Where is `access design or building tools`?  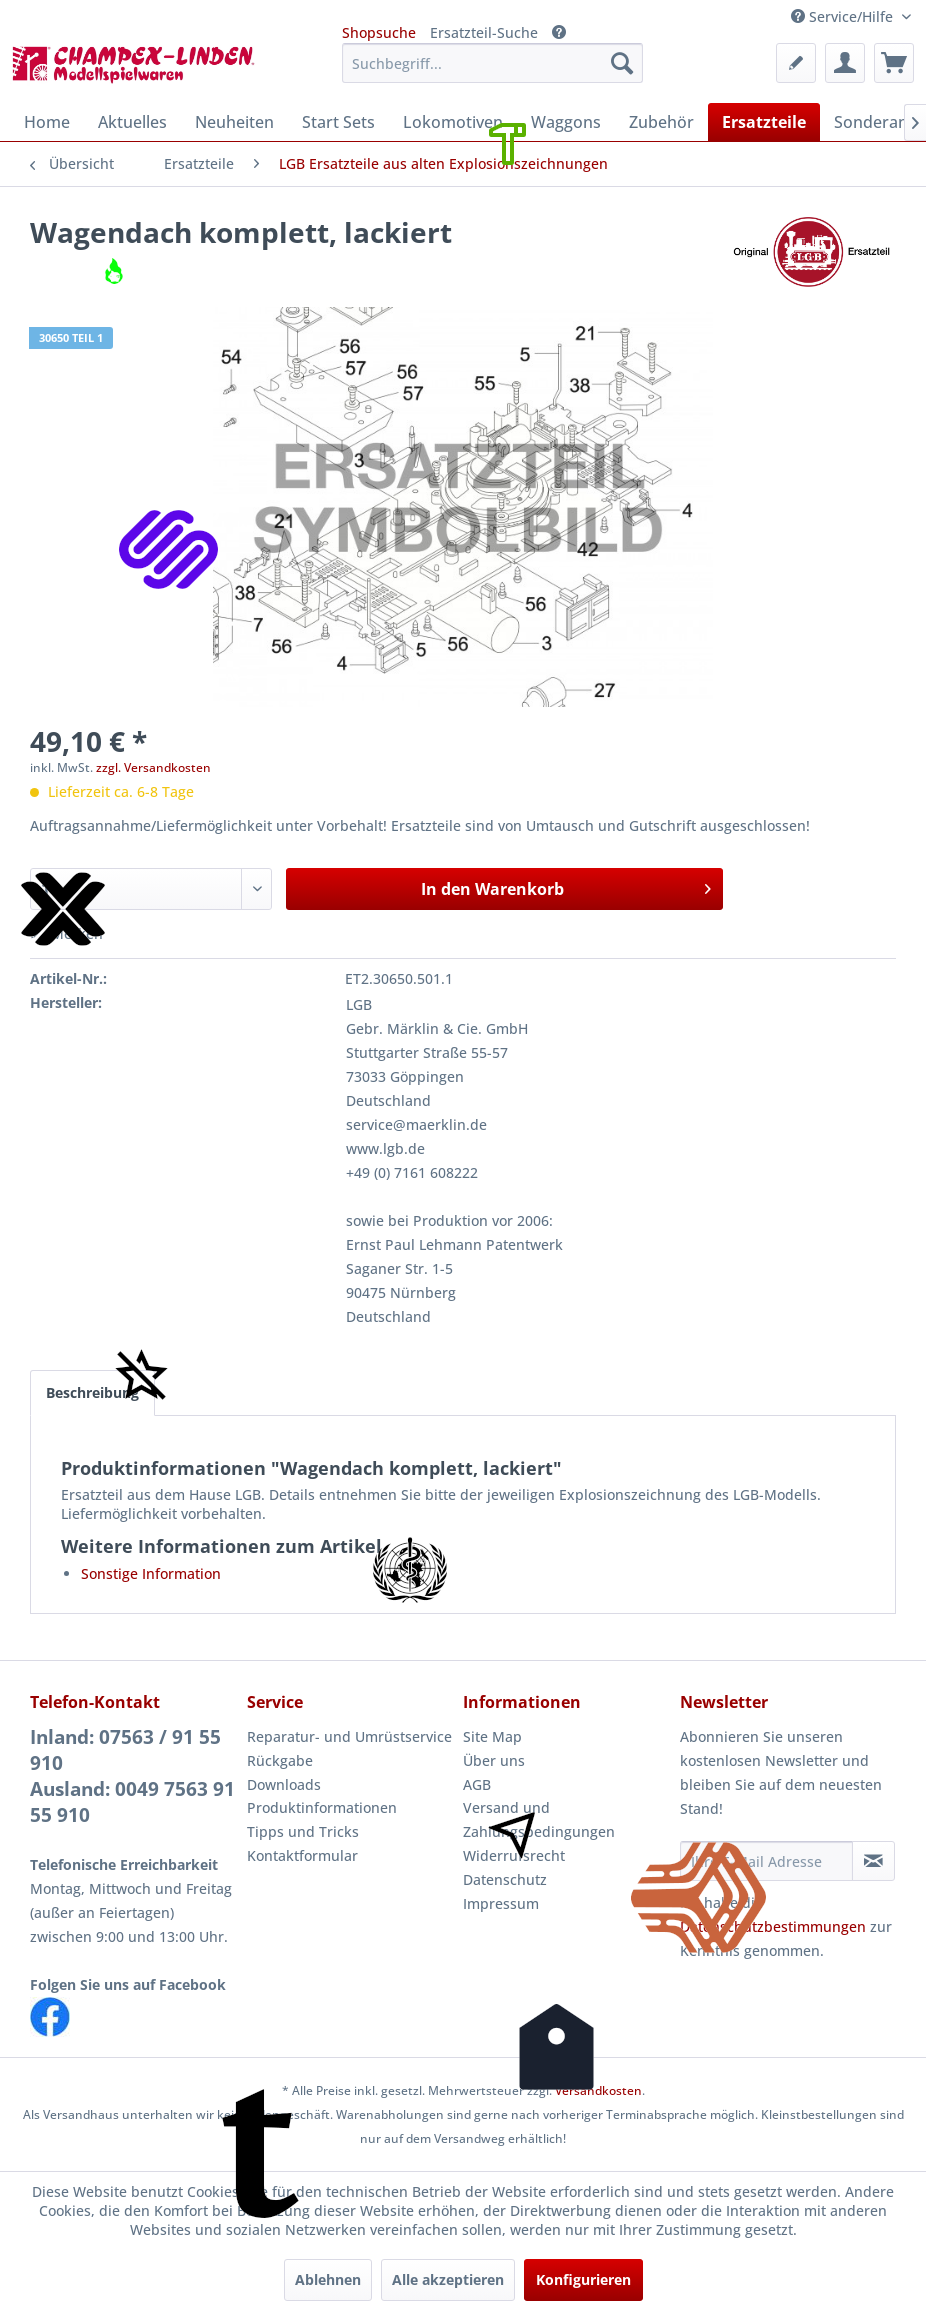 access design or building tools is located at coordinates (508, 143).